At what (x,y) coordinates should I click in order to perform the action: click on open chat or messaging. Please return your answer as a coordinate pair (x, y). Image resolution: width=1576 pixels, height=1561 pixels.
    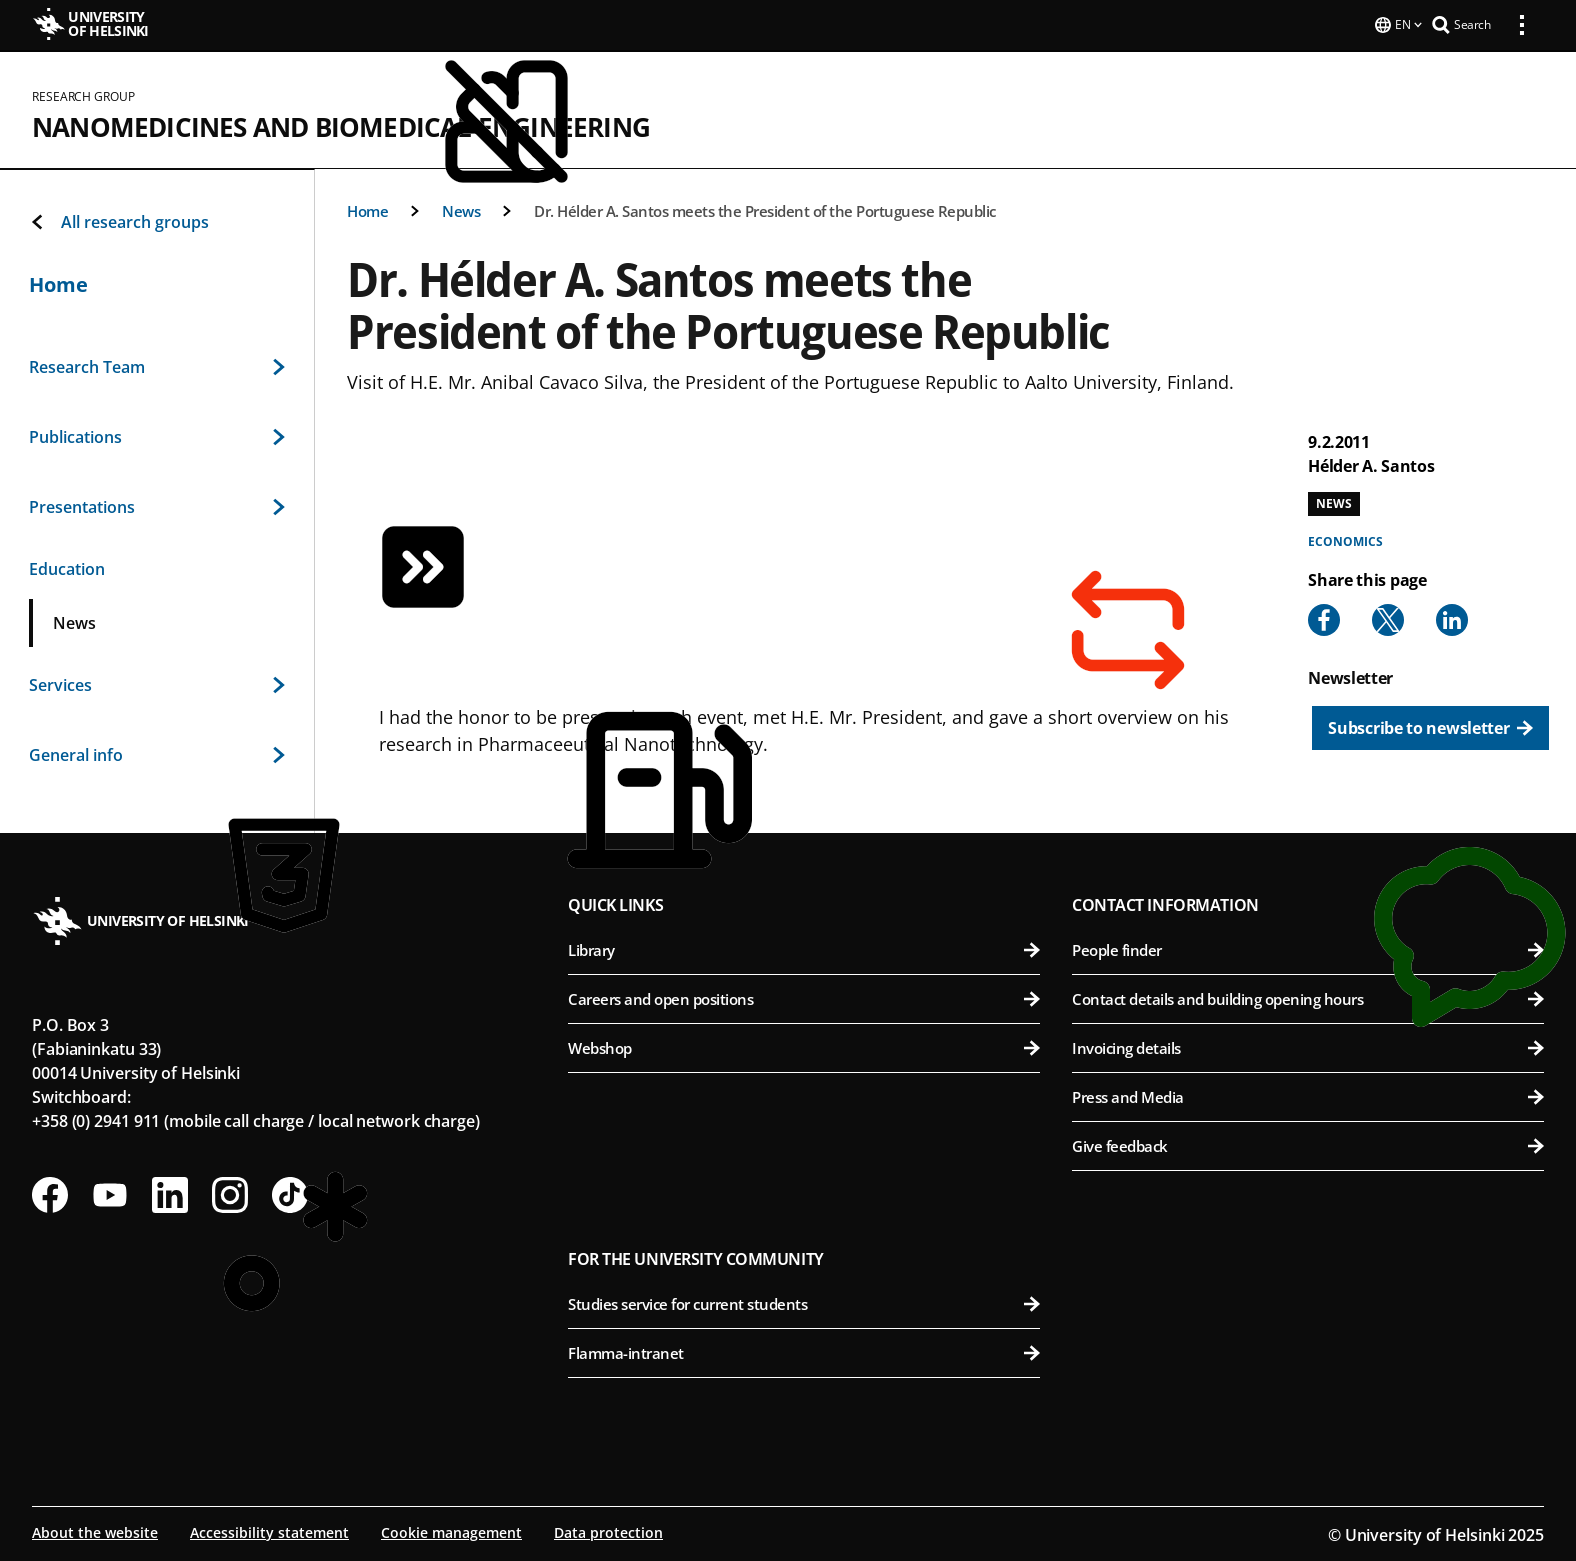
    Looking at the image, I should click on (1466, 937).